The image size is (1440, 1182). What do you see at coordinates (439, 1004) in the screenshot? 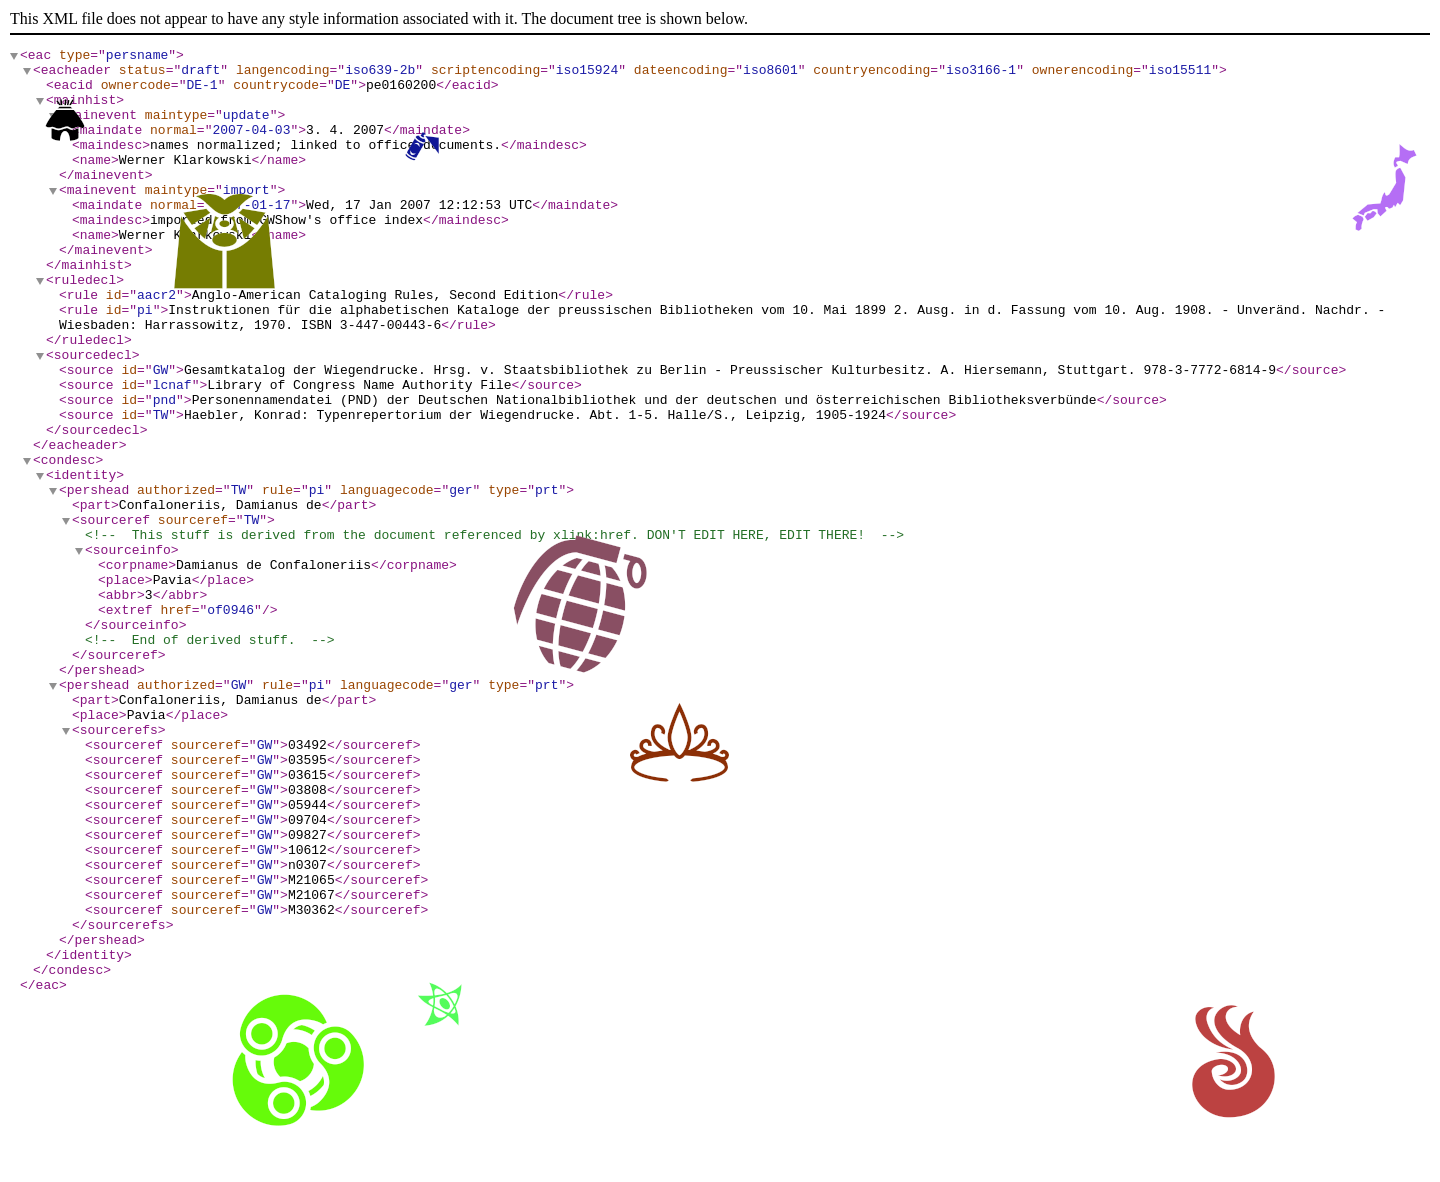
I see `indicates a flexible or customizable reward/rating` at bounding box center [439, 1004].